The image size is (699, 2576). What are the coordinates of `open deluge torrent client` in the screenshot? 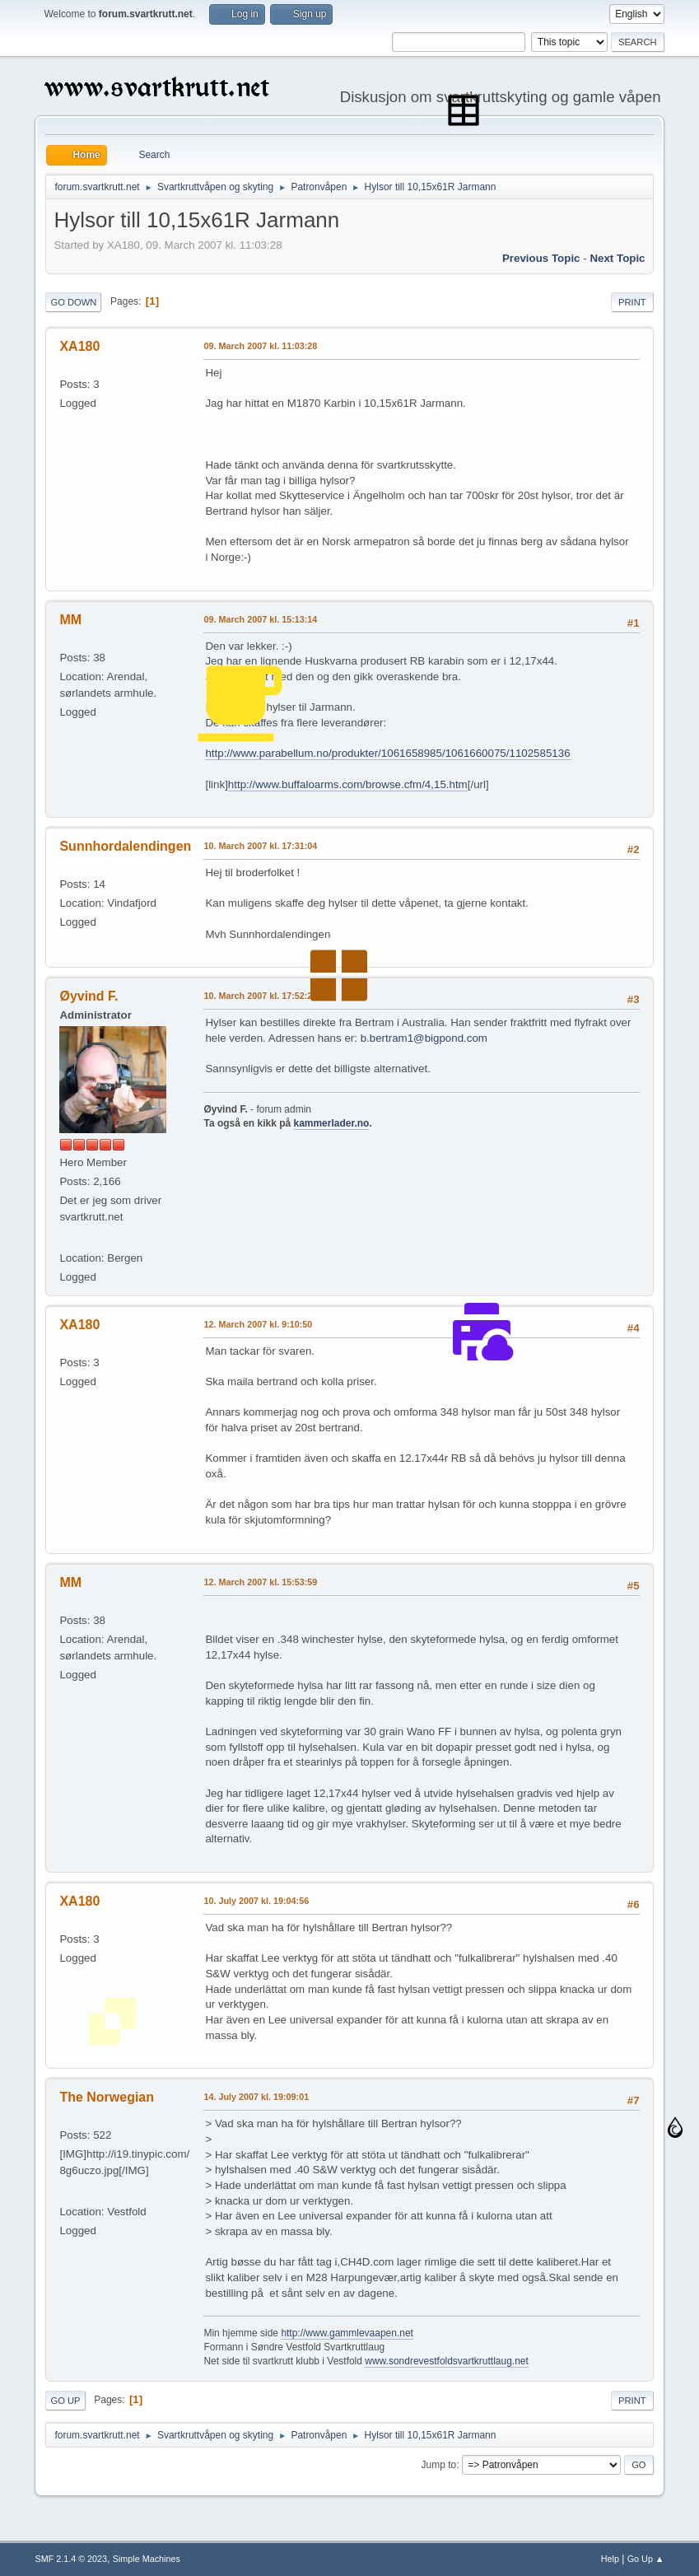 It's located at (675, 2127).